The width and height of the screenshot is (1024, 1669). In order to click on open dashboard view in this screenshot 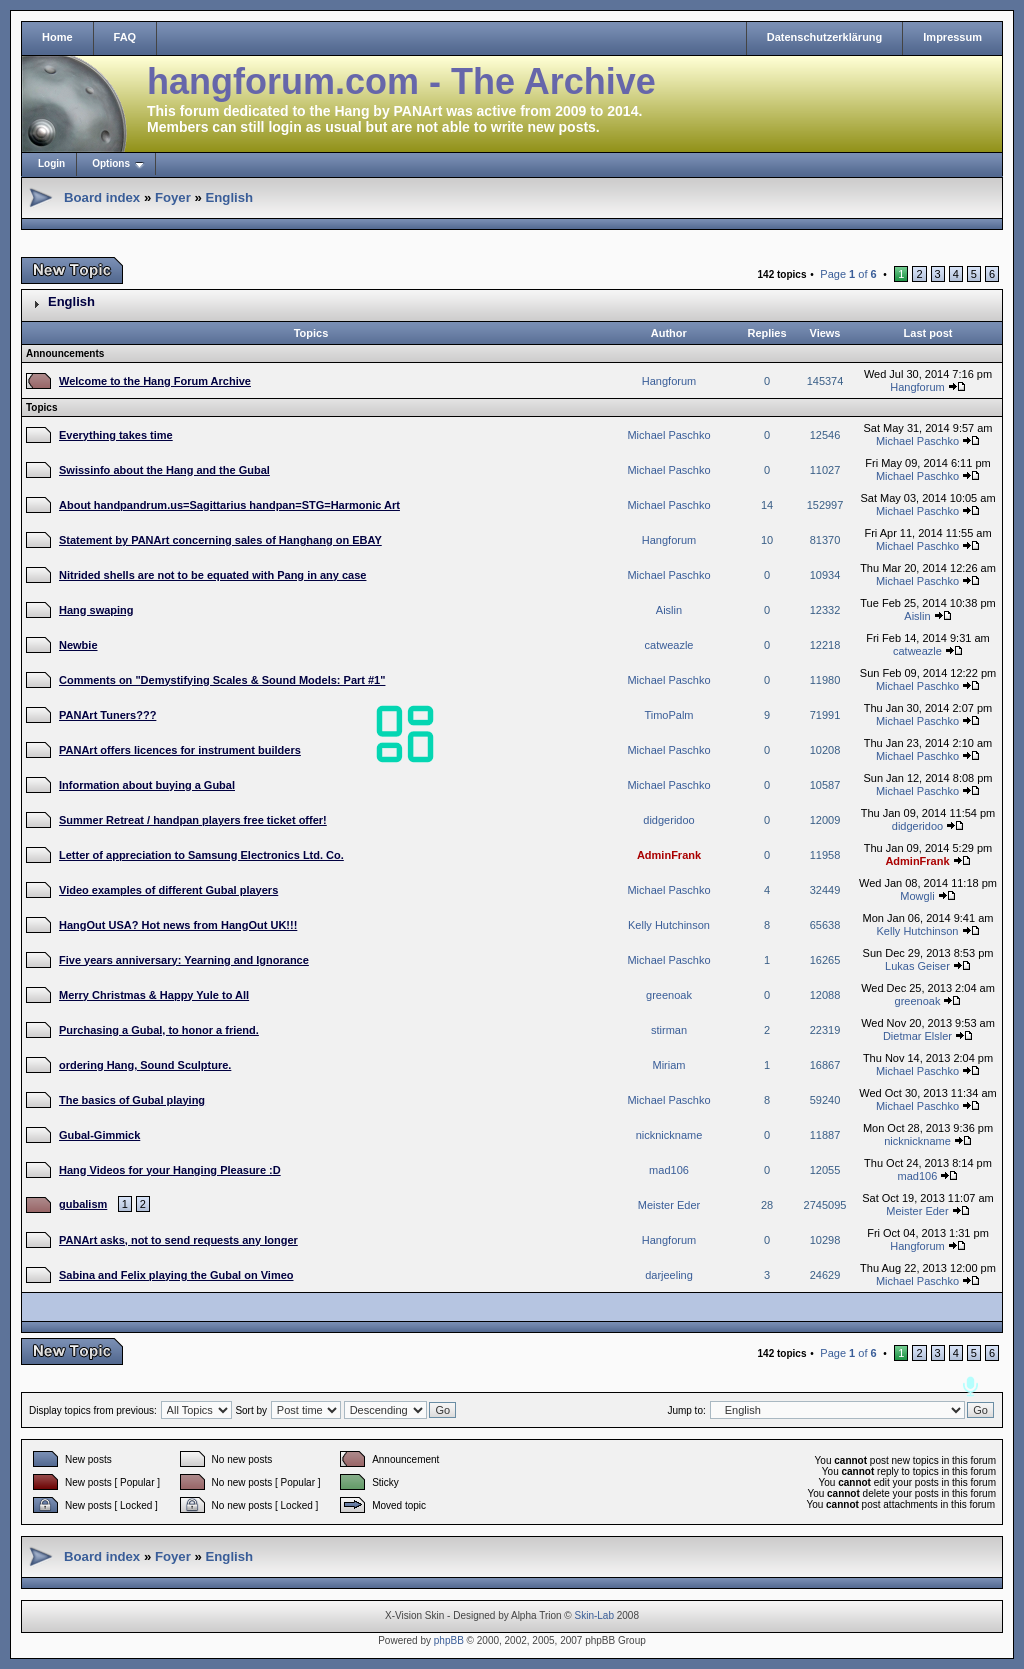, I will do `click(405, 734)`.